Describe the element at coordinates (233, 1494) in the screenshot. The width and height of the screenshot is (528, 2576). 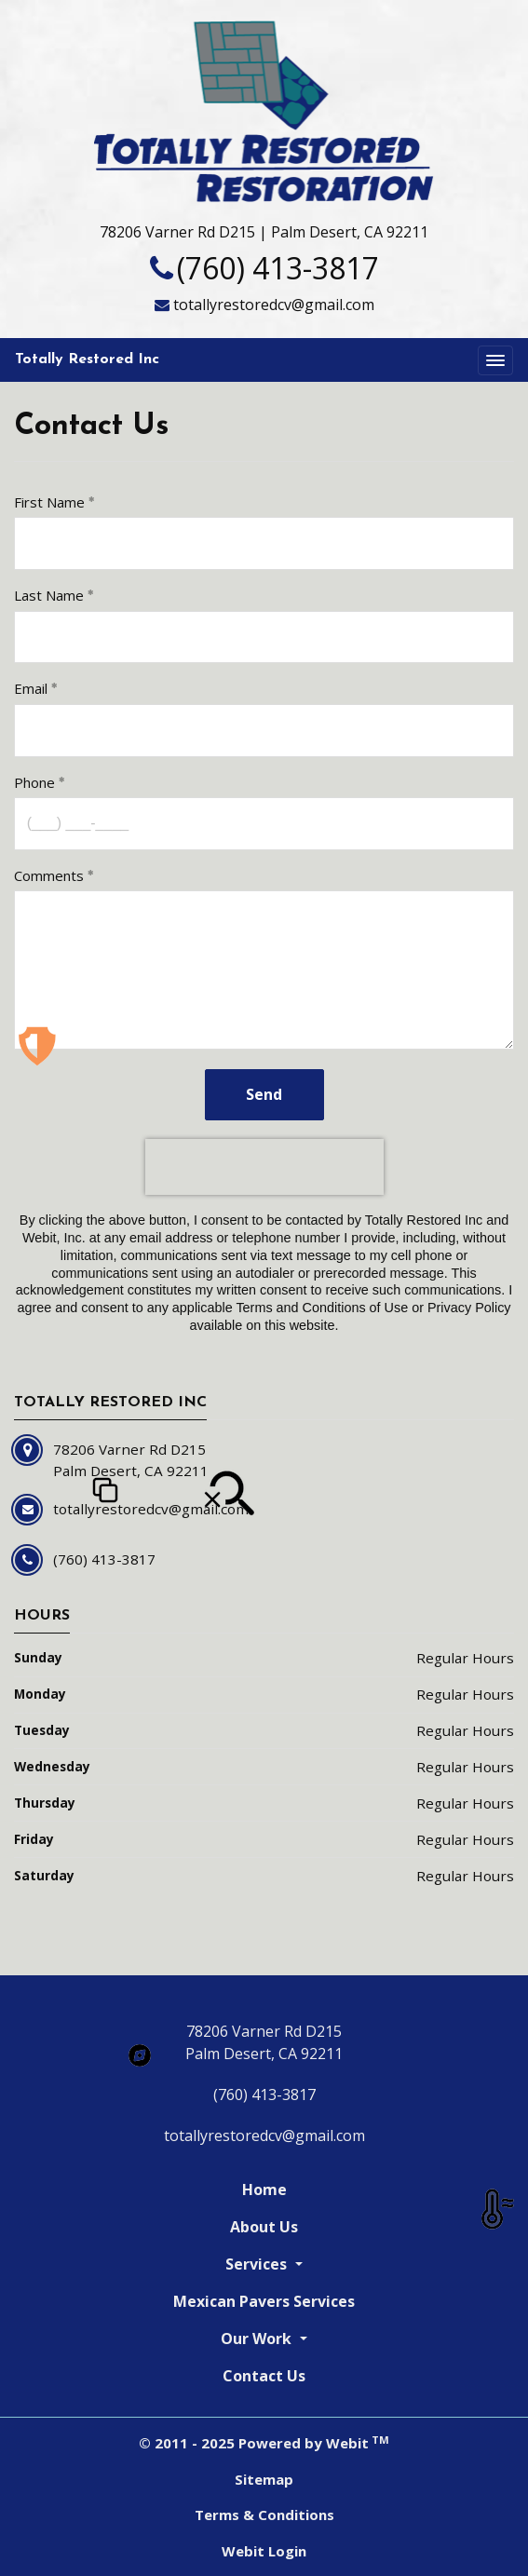
I see `search is disabled or unavailable` at that location.